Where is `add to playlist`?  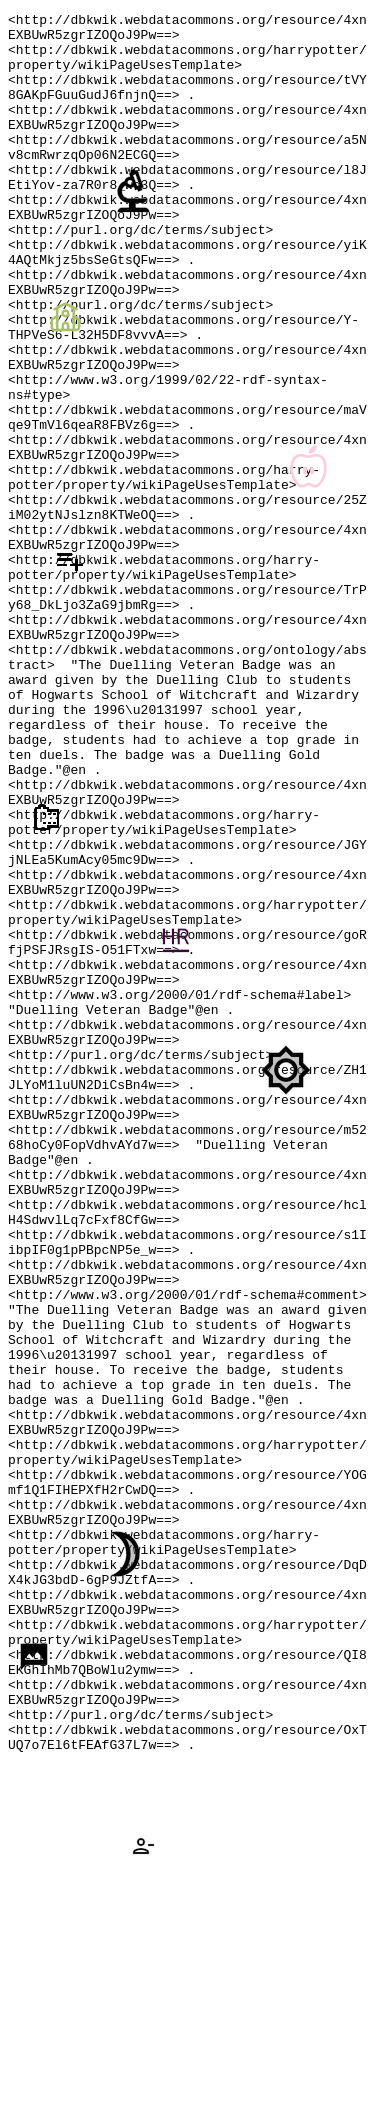
add to playlist is located at coordinates (70, 561).